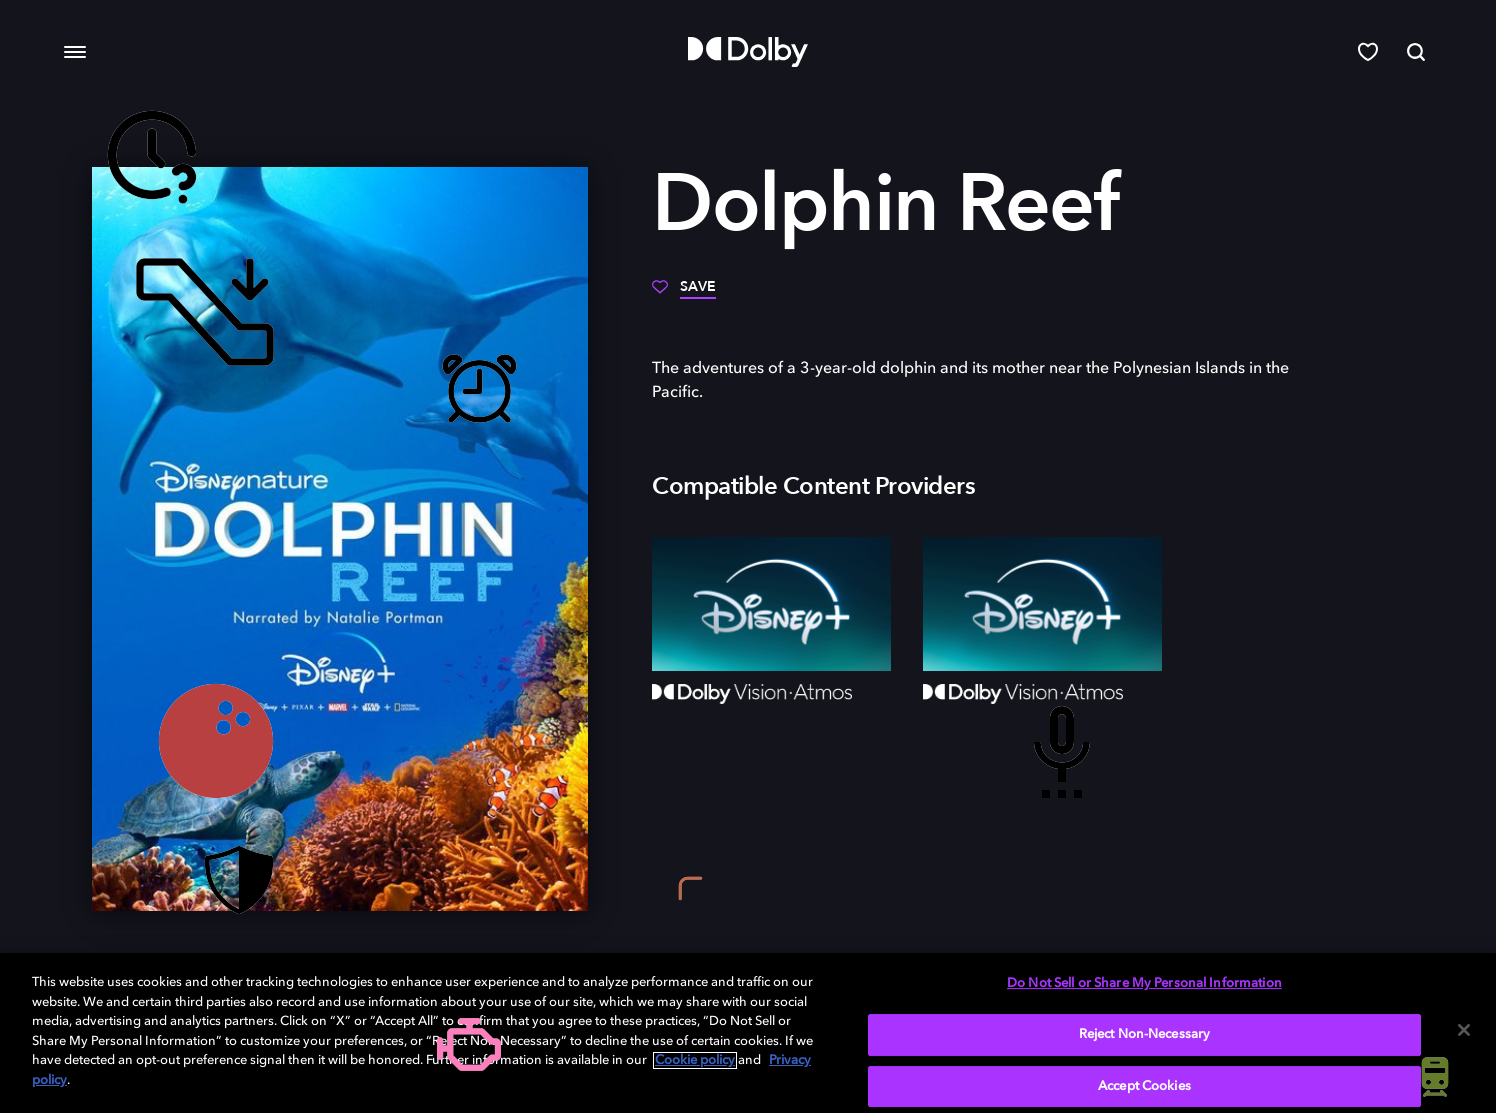  What do you see at coordinates (1062, 750) in the screenshot?
I see `access voice input settings` at bounding box center [1062, 750].